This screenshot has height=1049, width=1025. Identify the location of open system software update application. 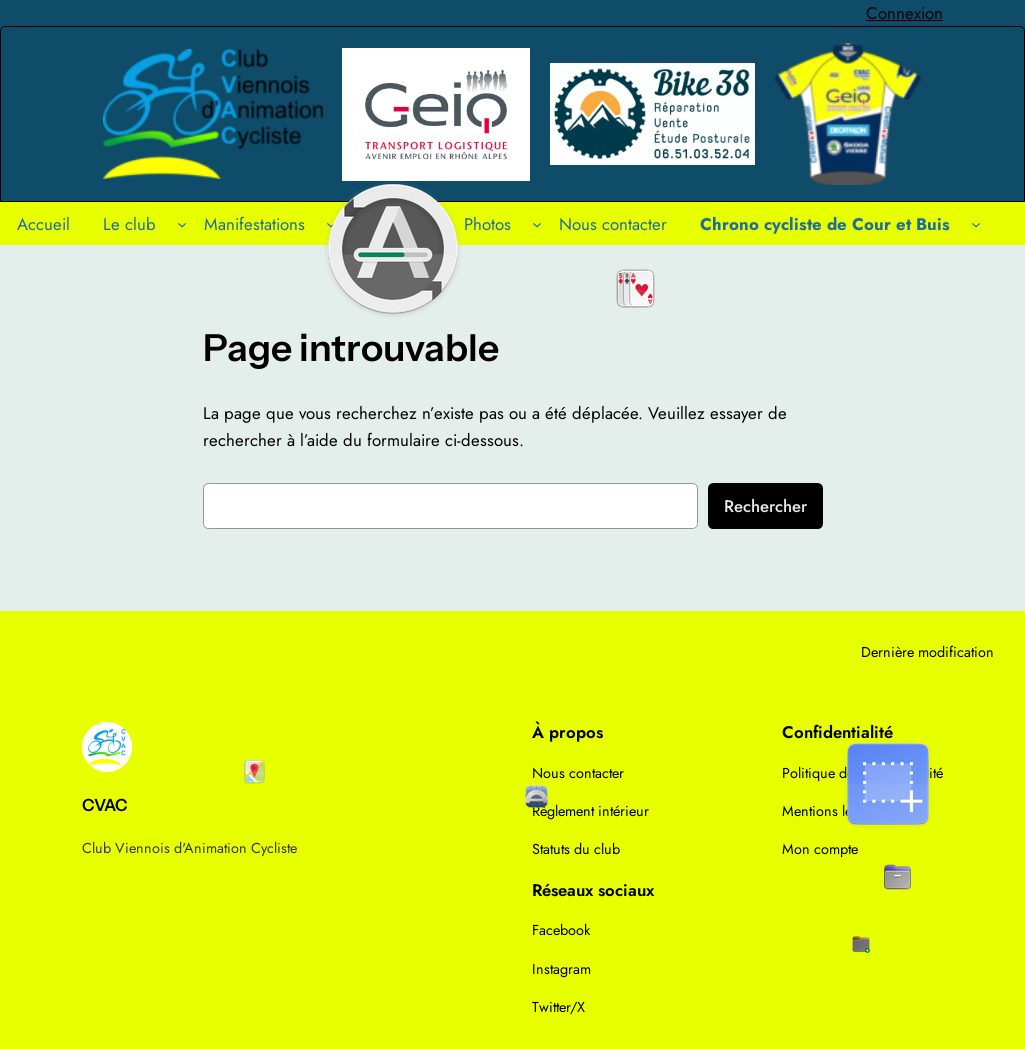
(393, 249).